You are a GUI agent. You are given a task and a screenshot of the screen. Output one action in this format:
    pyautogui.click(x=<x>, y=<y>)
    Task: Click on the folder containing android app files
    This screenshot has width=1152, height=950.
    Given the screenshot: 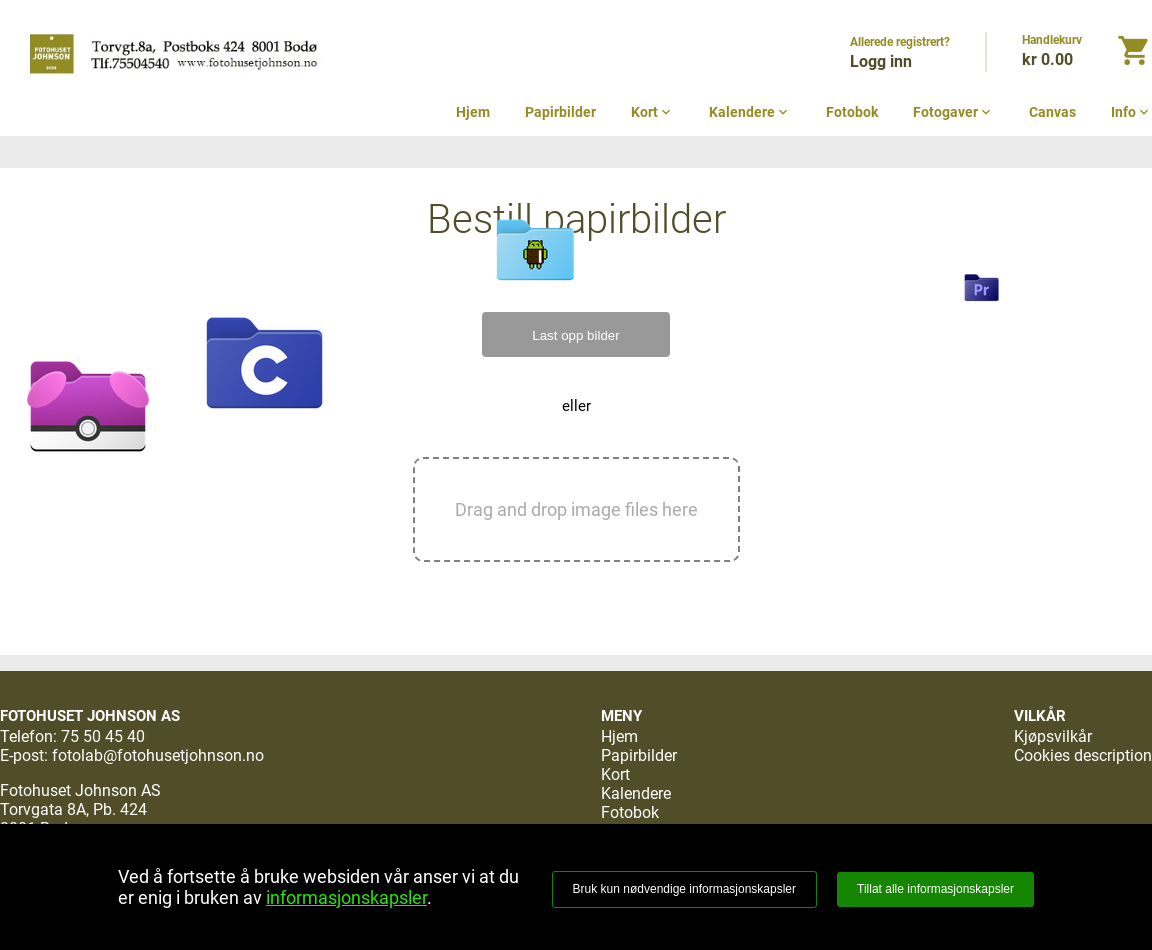 What is the action you would take?
    pyautogui.click(x=535, y=252)
    